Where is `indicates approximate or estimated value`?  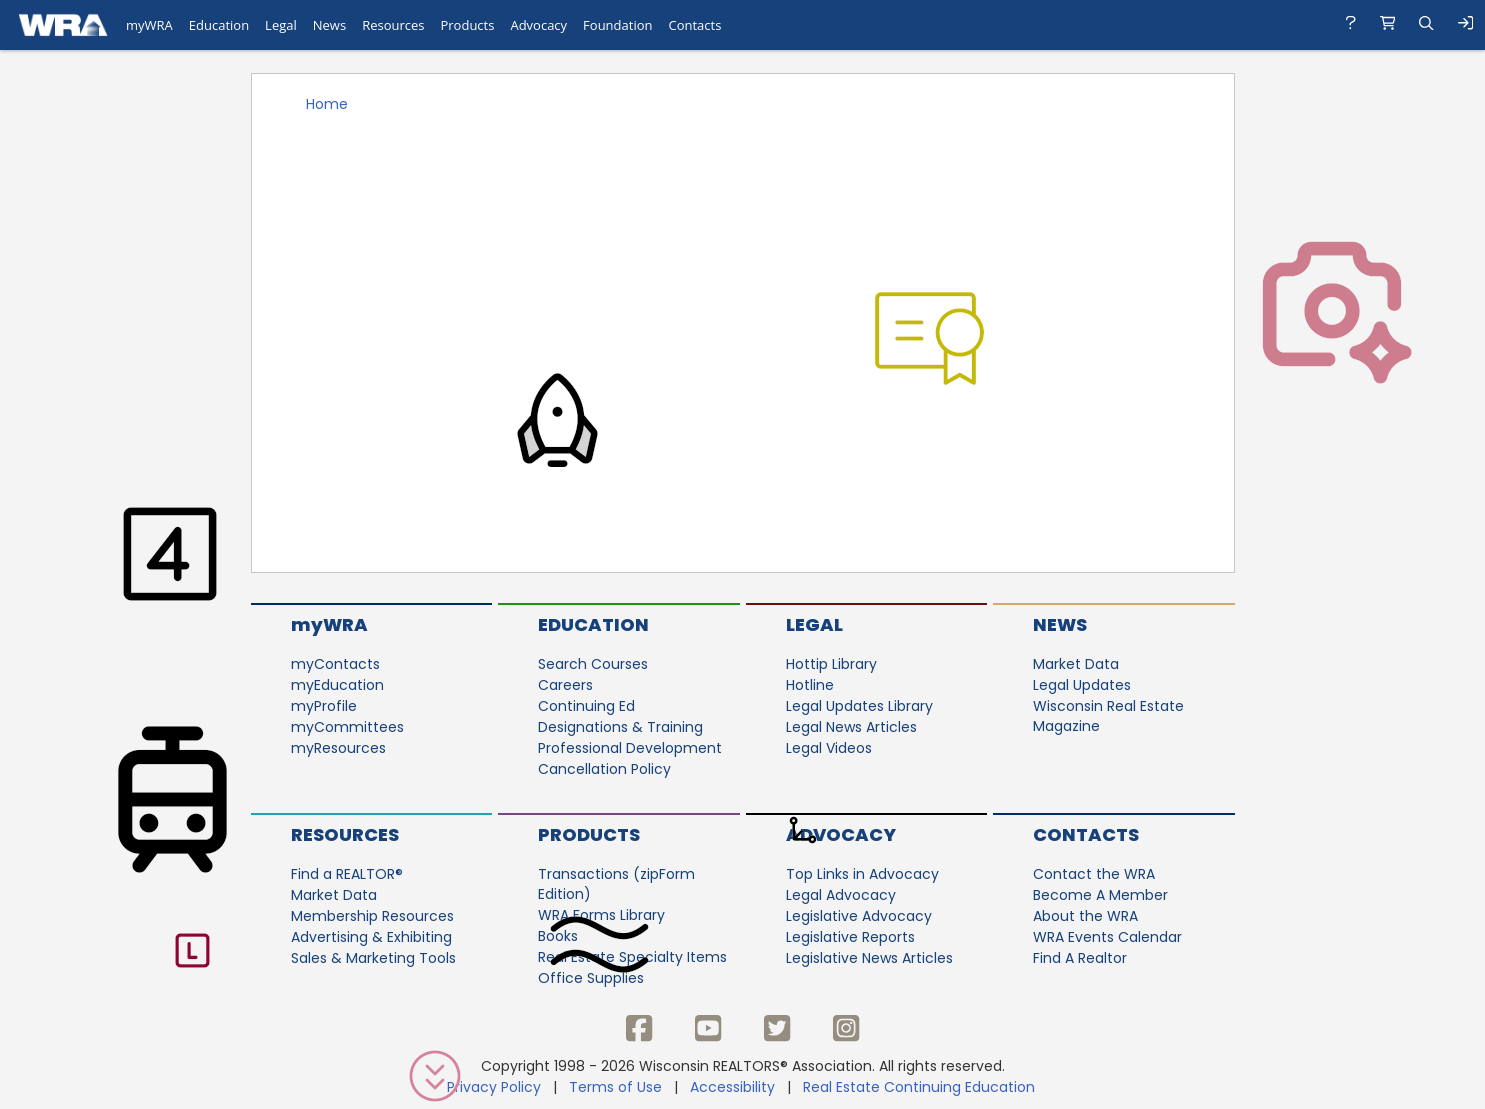 indicates approximate or estimated value is located at coordinates (599, 944).